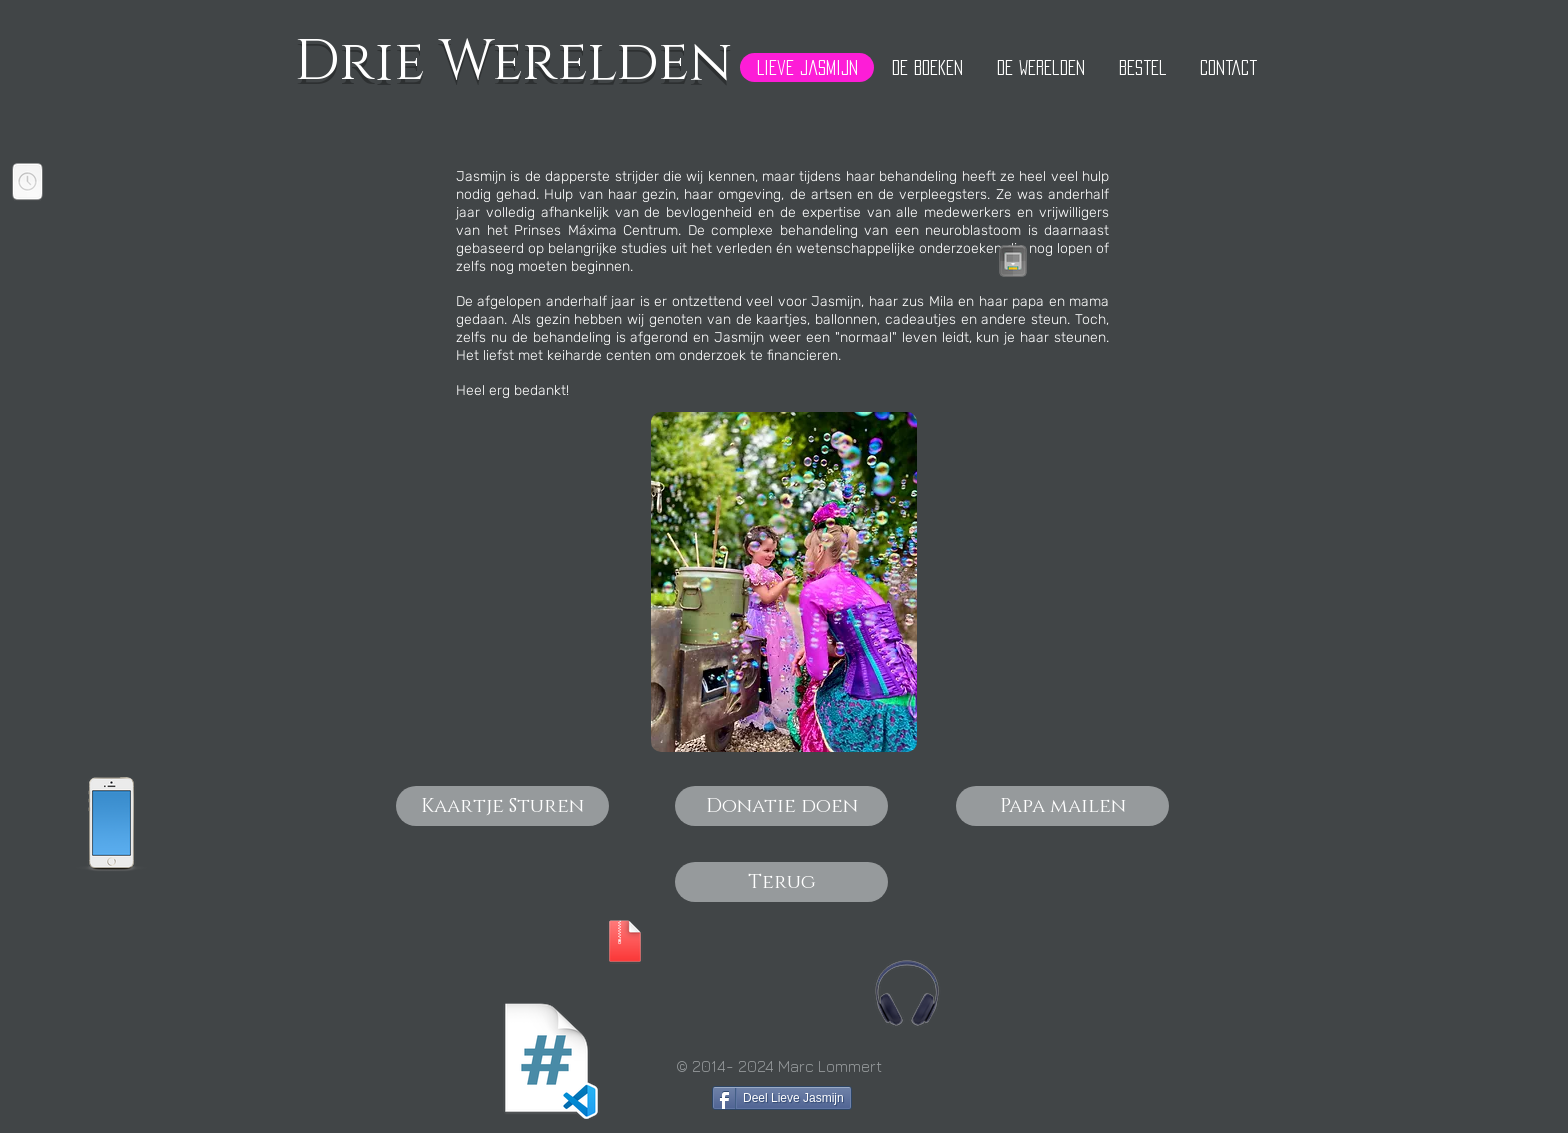 This screenshot has width=1568, height=1133. Describe the element at coordinates (907, 994) in the screenshot. I see `connect bluetooth headphones` at that location.